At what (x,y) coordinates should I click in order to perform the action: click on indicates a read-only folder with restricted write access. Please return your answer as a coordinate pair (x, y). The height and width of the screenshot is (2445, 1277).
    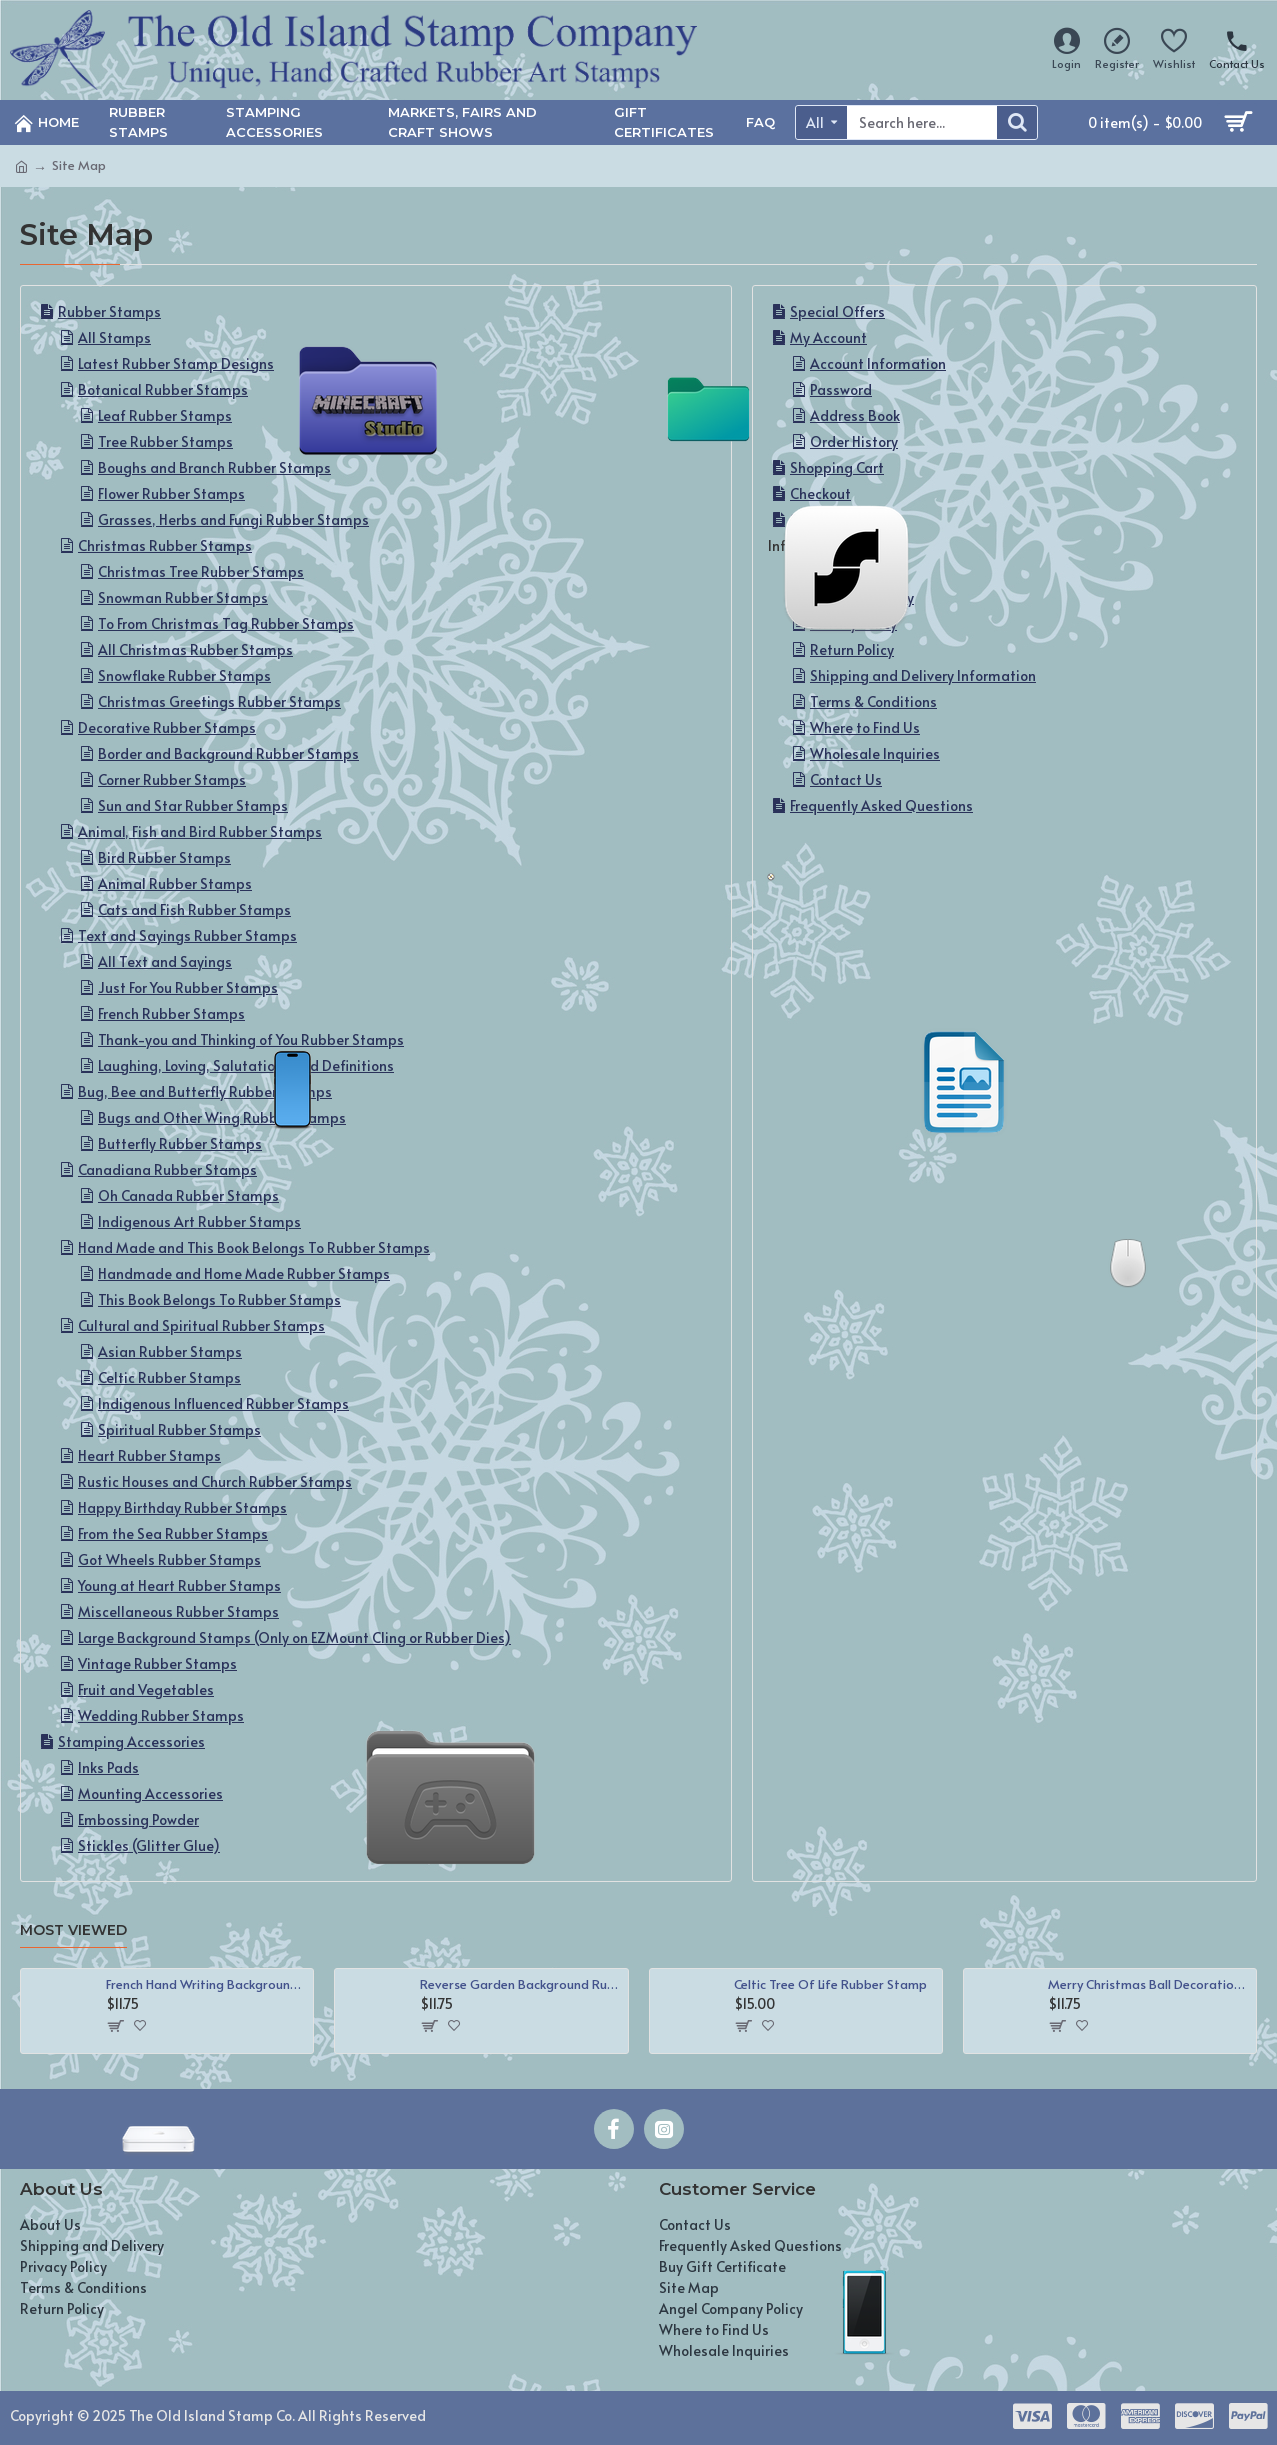
    Looking at the image, I should click on (757, 866).